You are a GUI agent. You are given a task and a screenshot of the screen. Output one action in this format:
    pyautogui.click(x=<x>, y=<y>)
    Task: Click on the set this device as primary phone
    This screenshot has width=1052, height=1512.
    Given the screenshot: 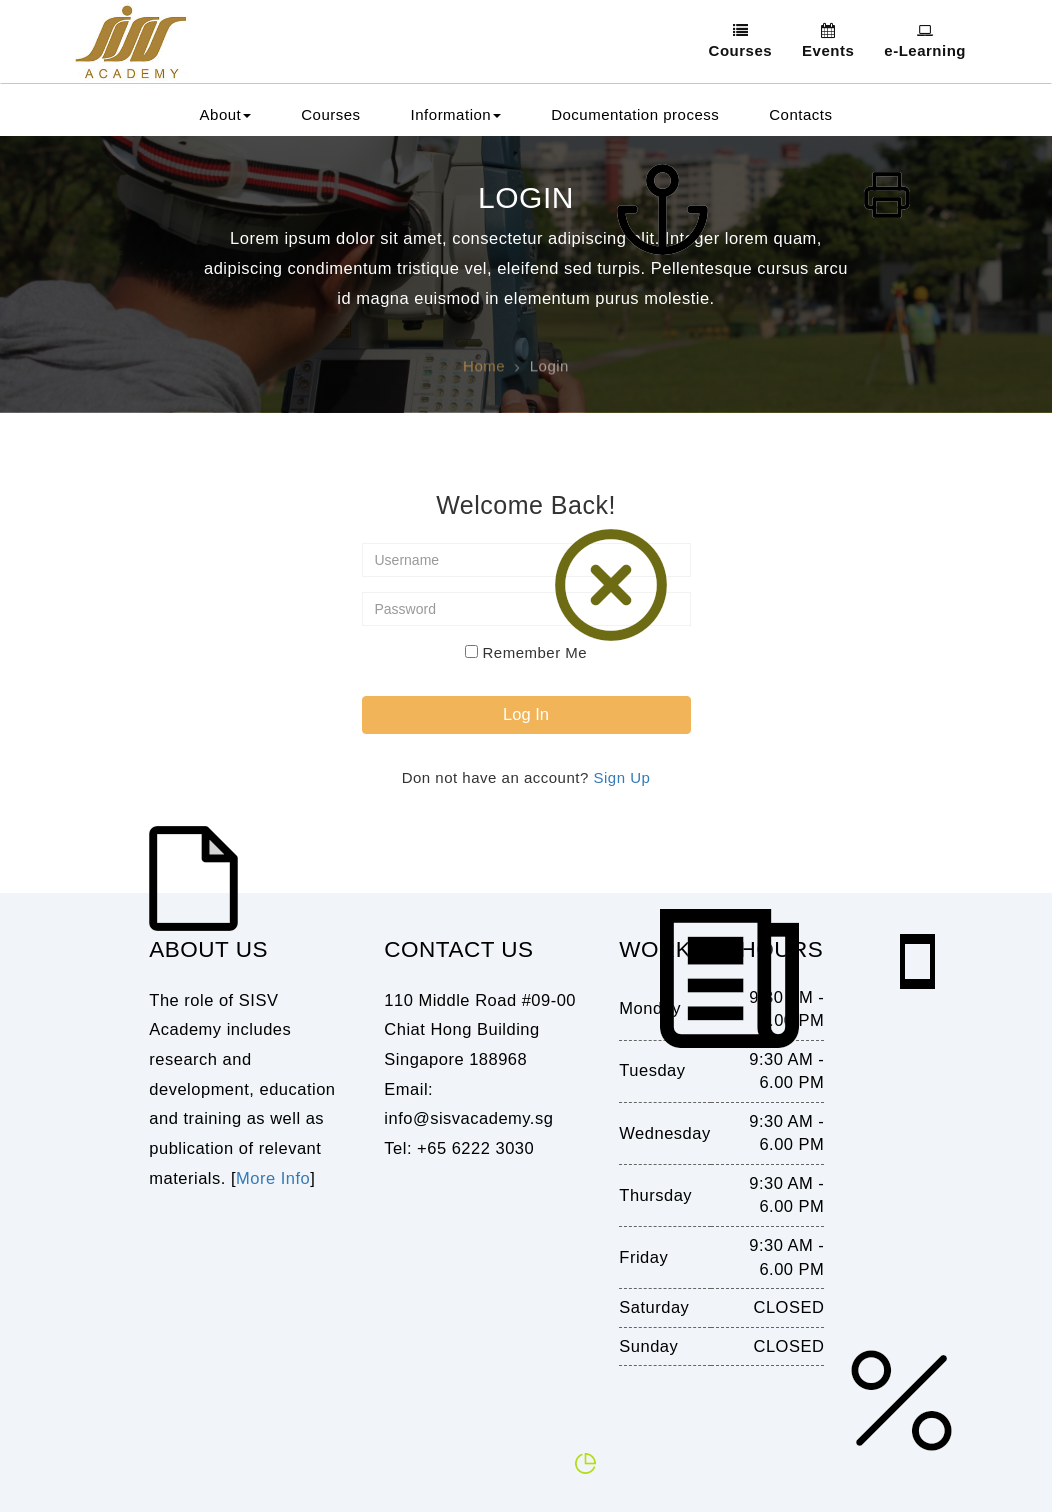 What is the action you would take?
    pyautogui.click(x=917, y=961)
    